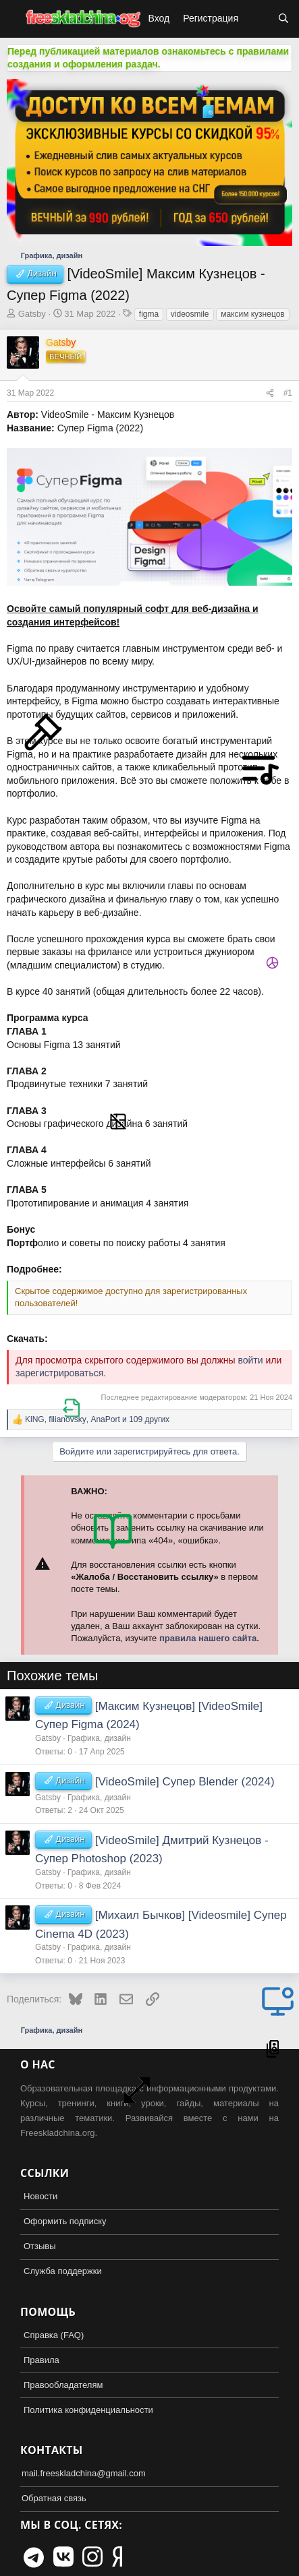  I want to click on view your playlist, so click(259, 768).